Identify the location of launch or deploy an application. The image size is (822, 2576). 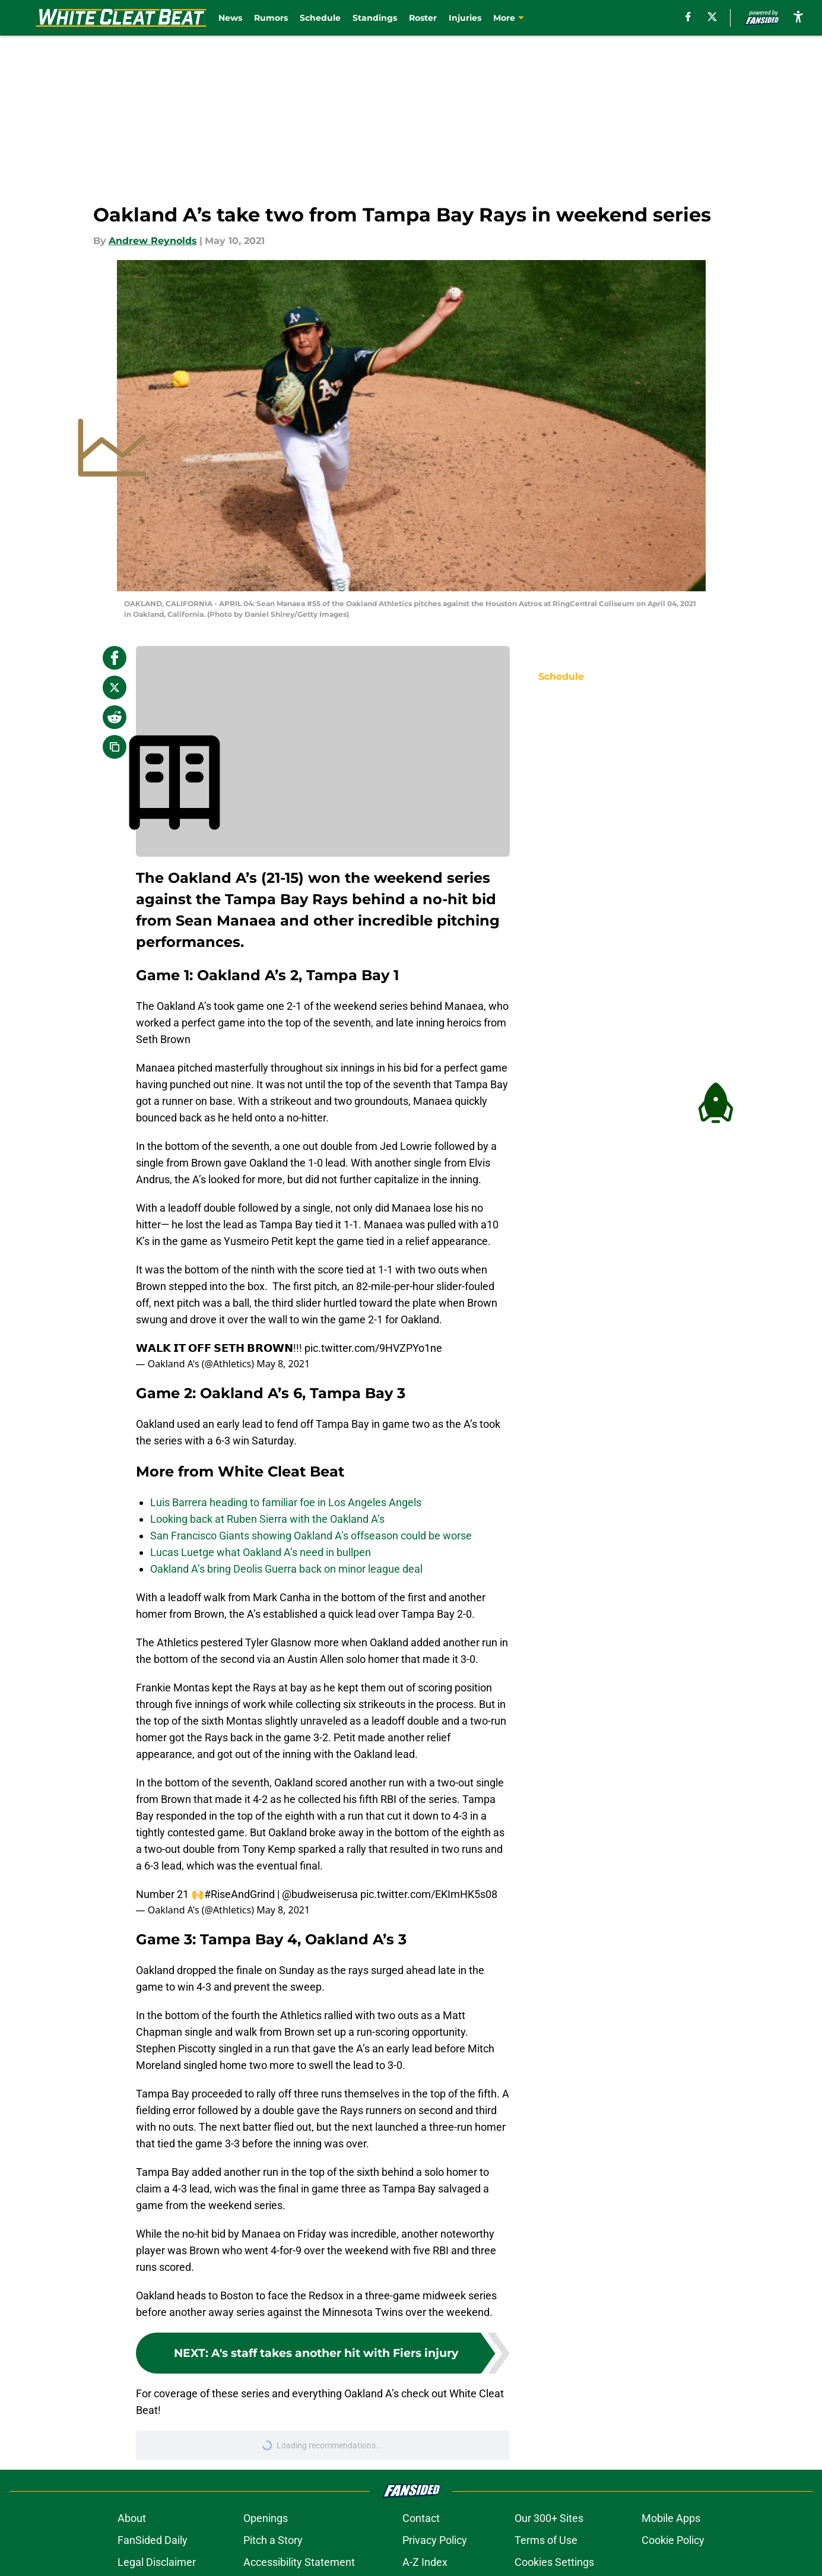
(716, 1104).